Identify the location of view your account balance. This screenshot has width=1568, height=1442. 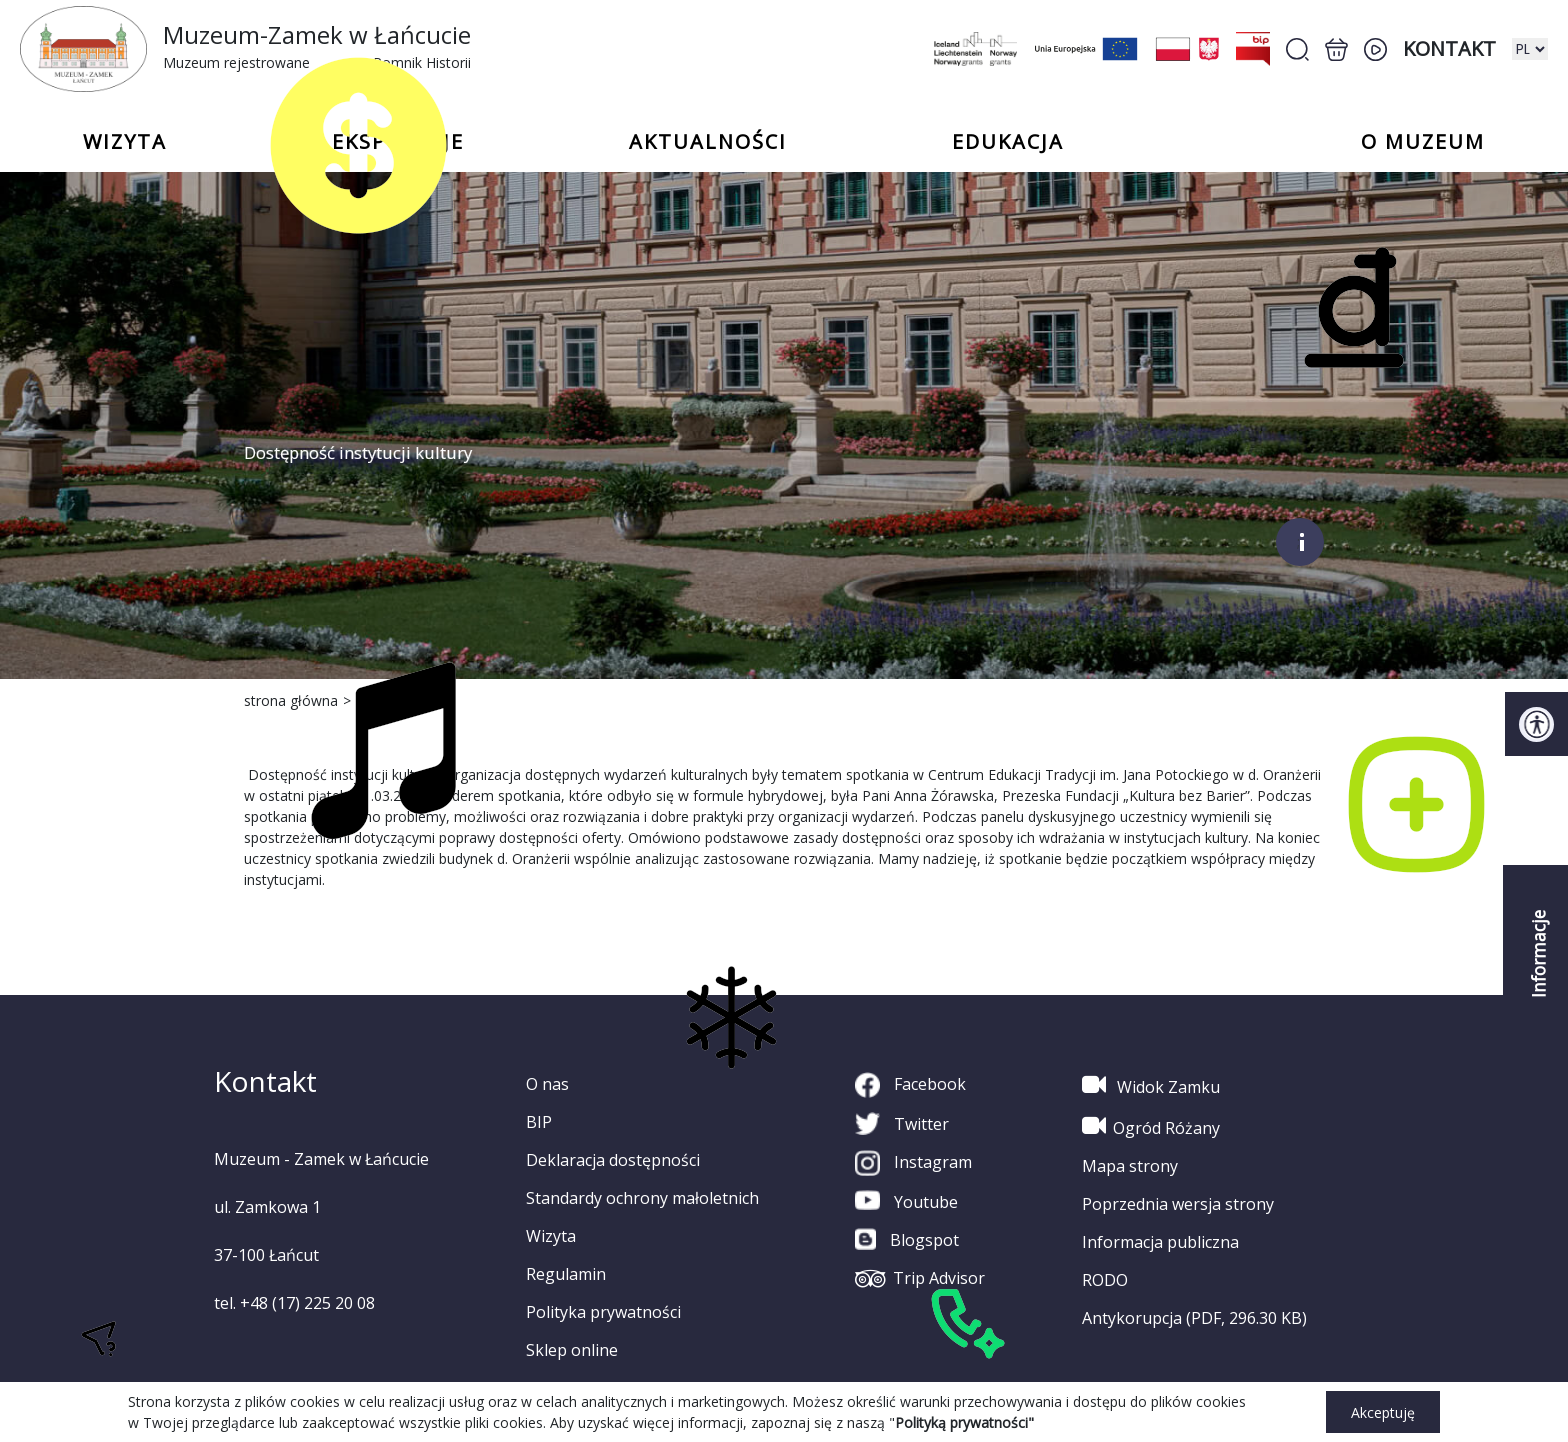
(358, 145).